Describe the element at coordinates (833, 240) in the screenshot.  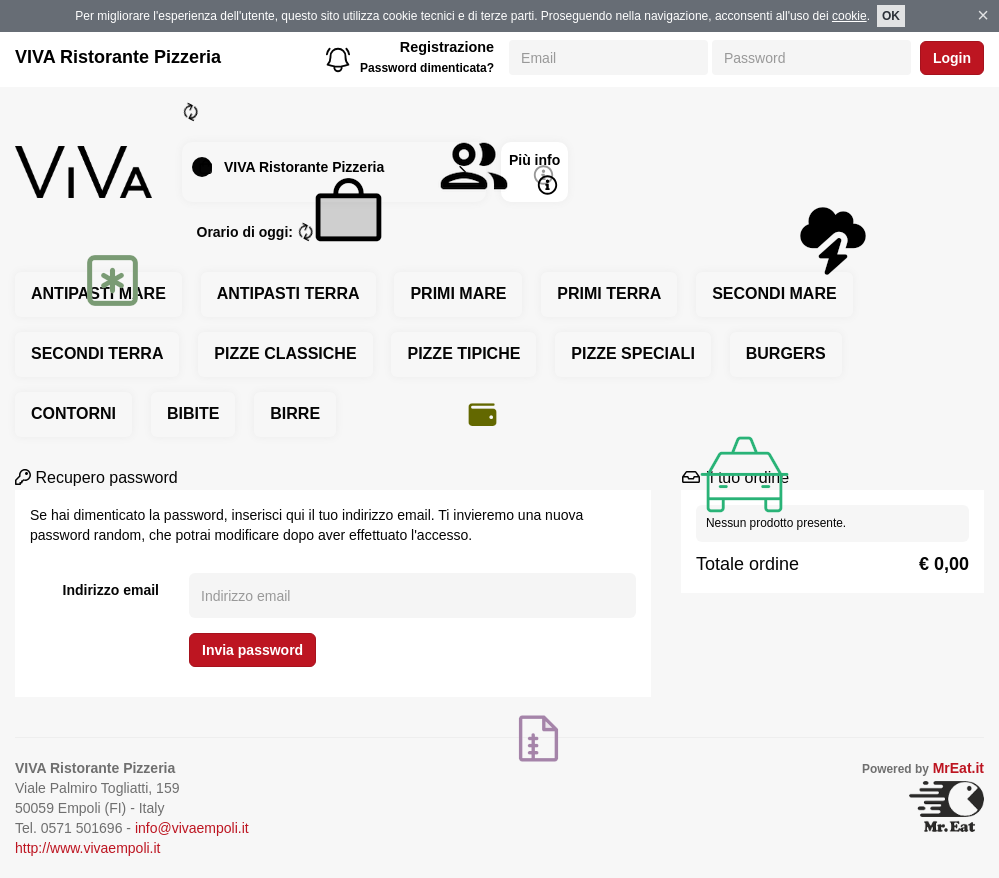
I see `indicates thunderstorm or severe weather conditions` at that location.